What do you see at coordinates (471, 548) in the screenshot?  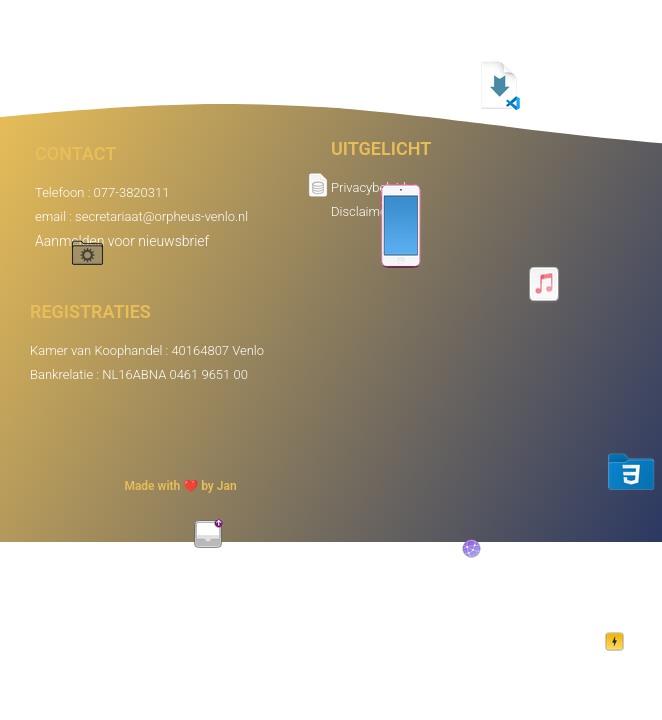 I see `access network workgroup or shared resources` at bounding box center [471, 548].